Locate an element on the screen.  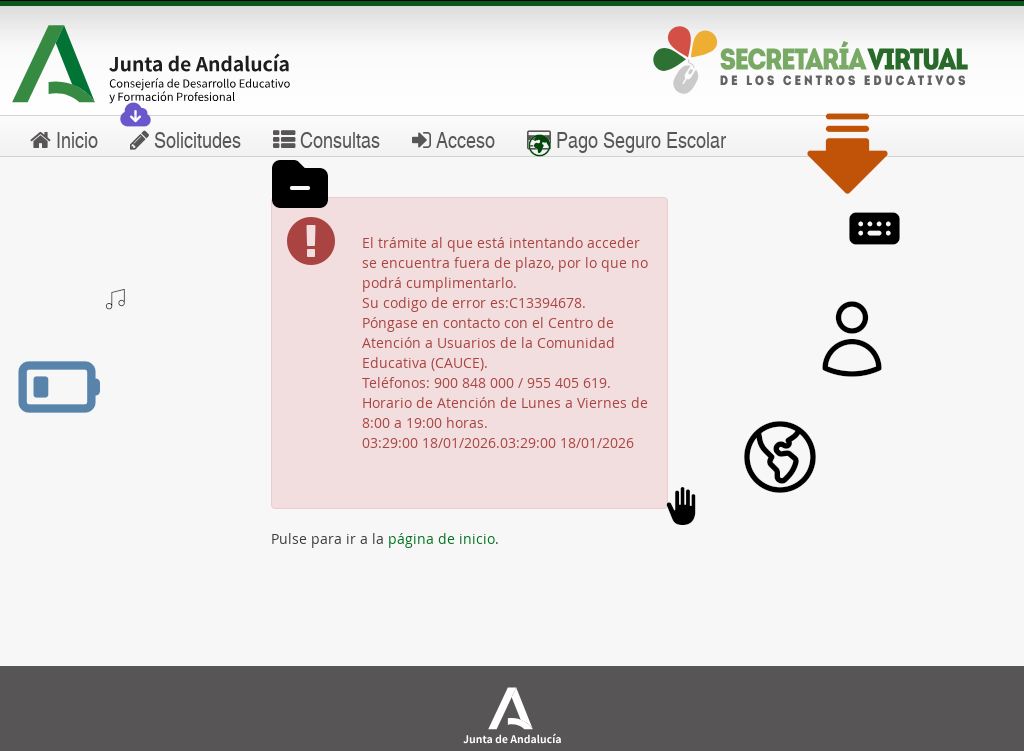
open the on-screen keyboard is located at coordinates (874, 228).